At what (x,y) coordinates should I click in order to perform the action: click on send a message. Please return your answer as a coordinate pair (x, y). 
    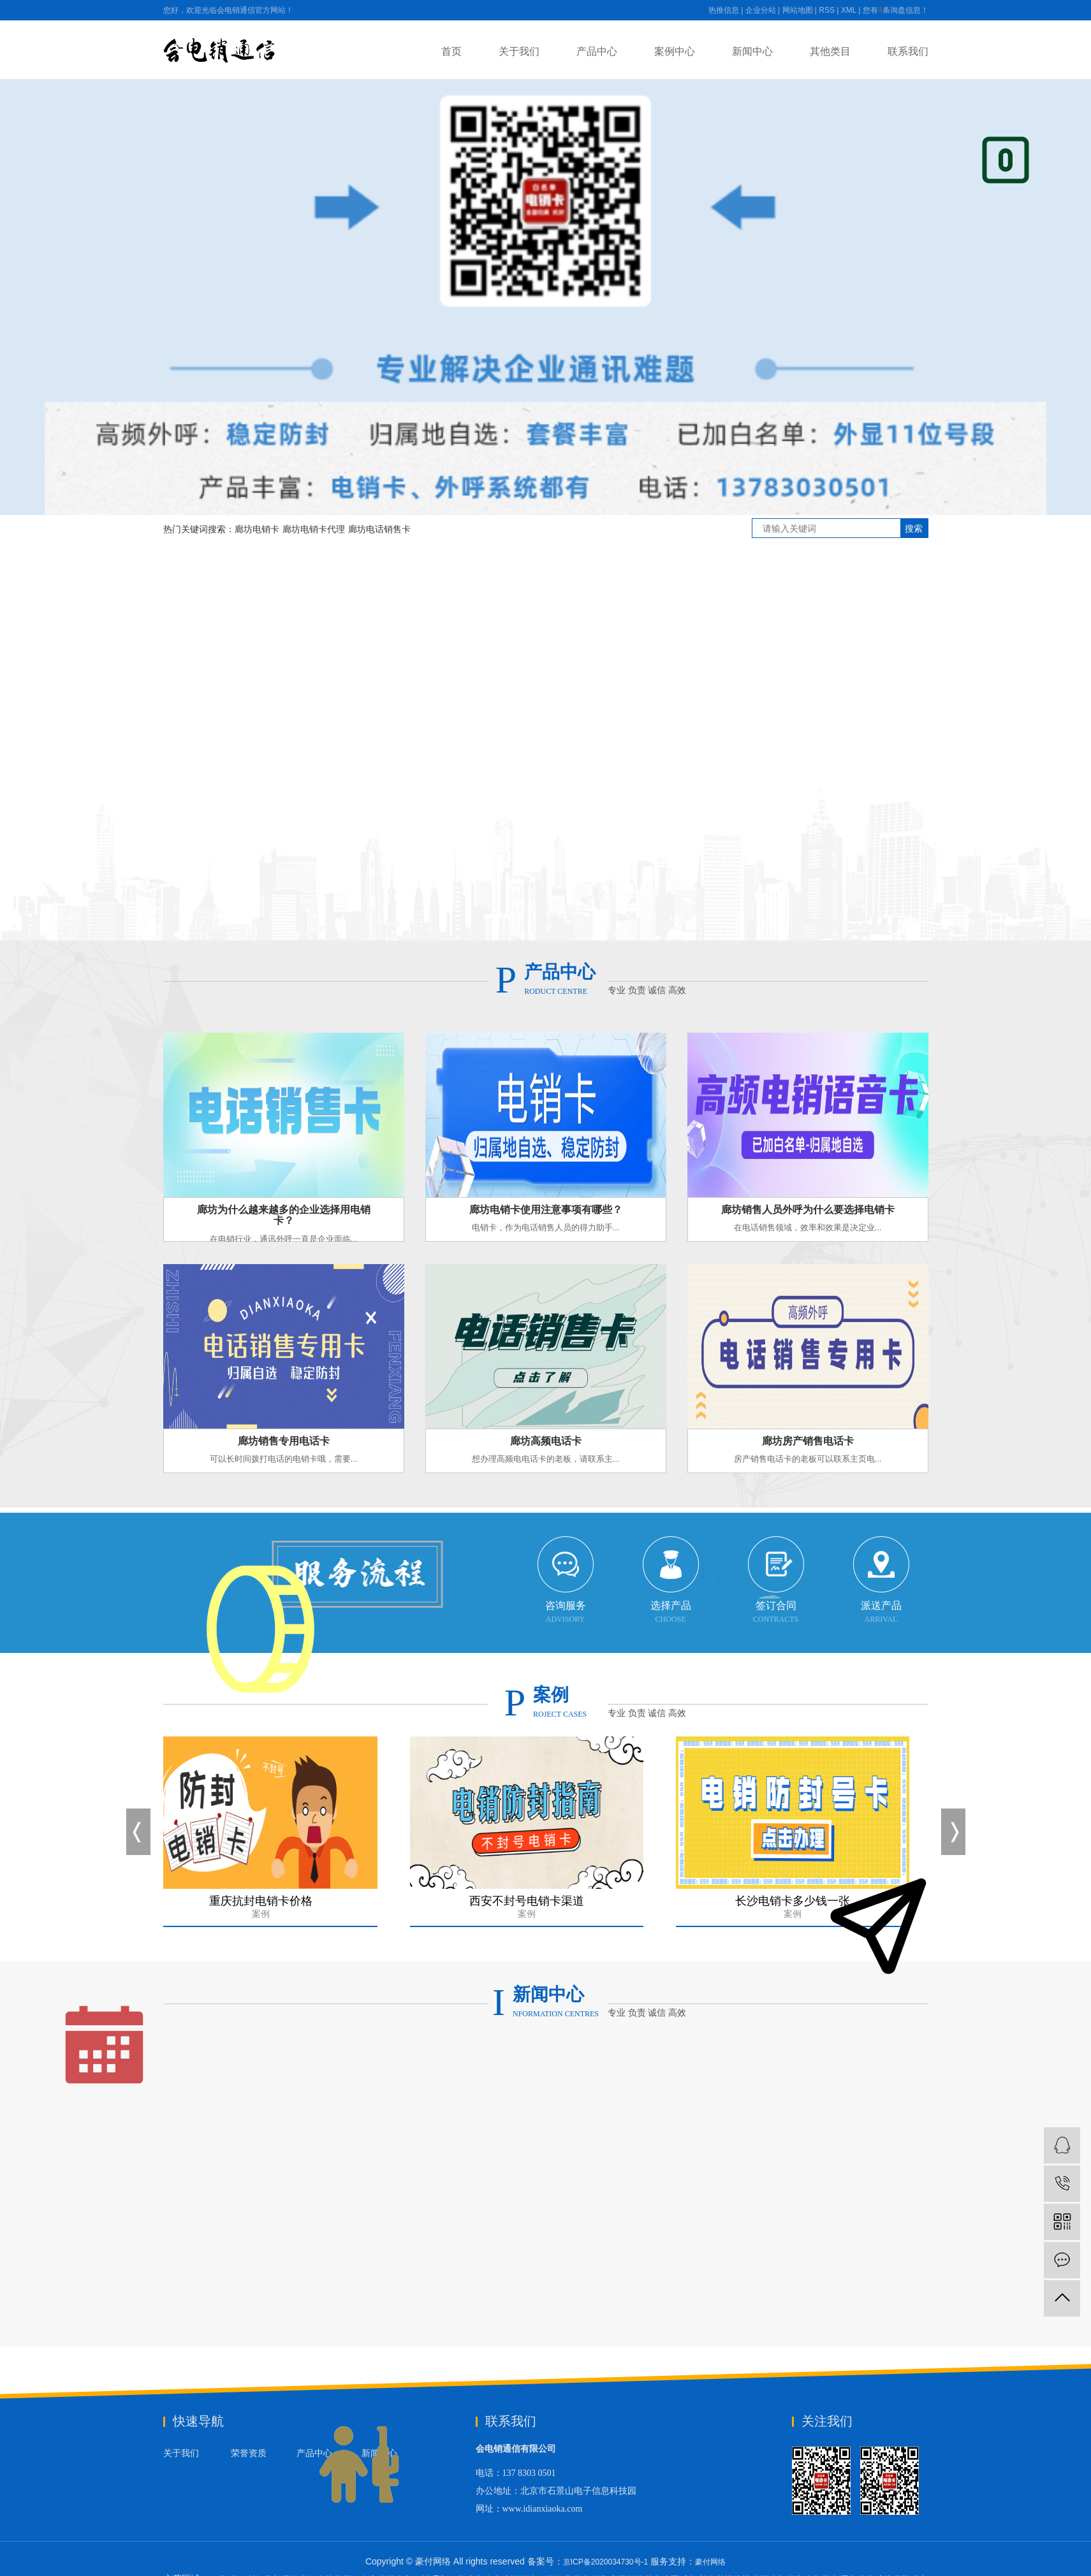
    Looking at the image, I should click on (879, 1925).